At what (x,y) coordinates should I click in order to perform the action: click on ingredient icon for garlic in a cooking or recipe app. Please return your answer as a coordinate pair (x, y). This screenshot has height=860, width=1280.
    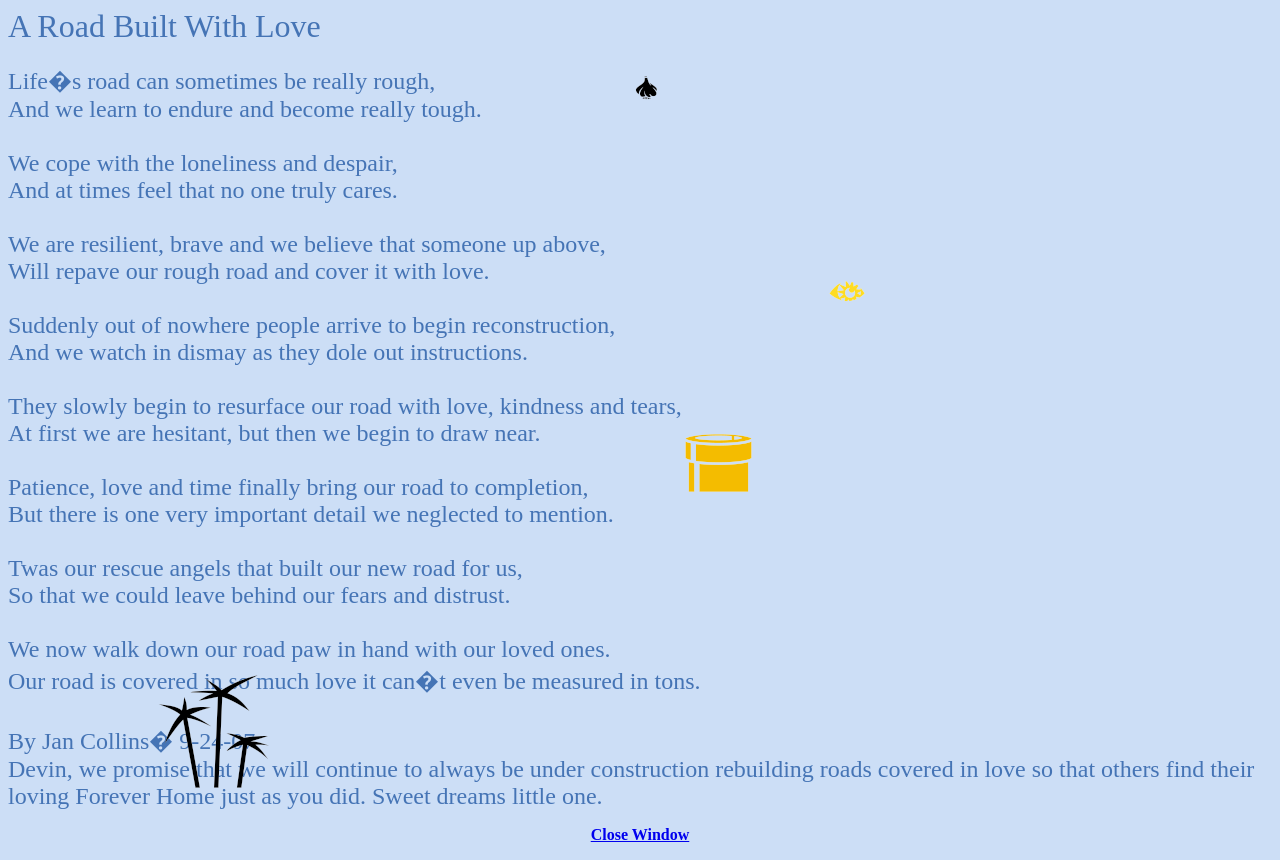
    Looking at the image, I should click on (646, 87).